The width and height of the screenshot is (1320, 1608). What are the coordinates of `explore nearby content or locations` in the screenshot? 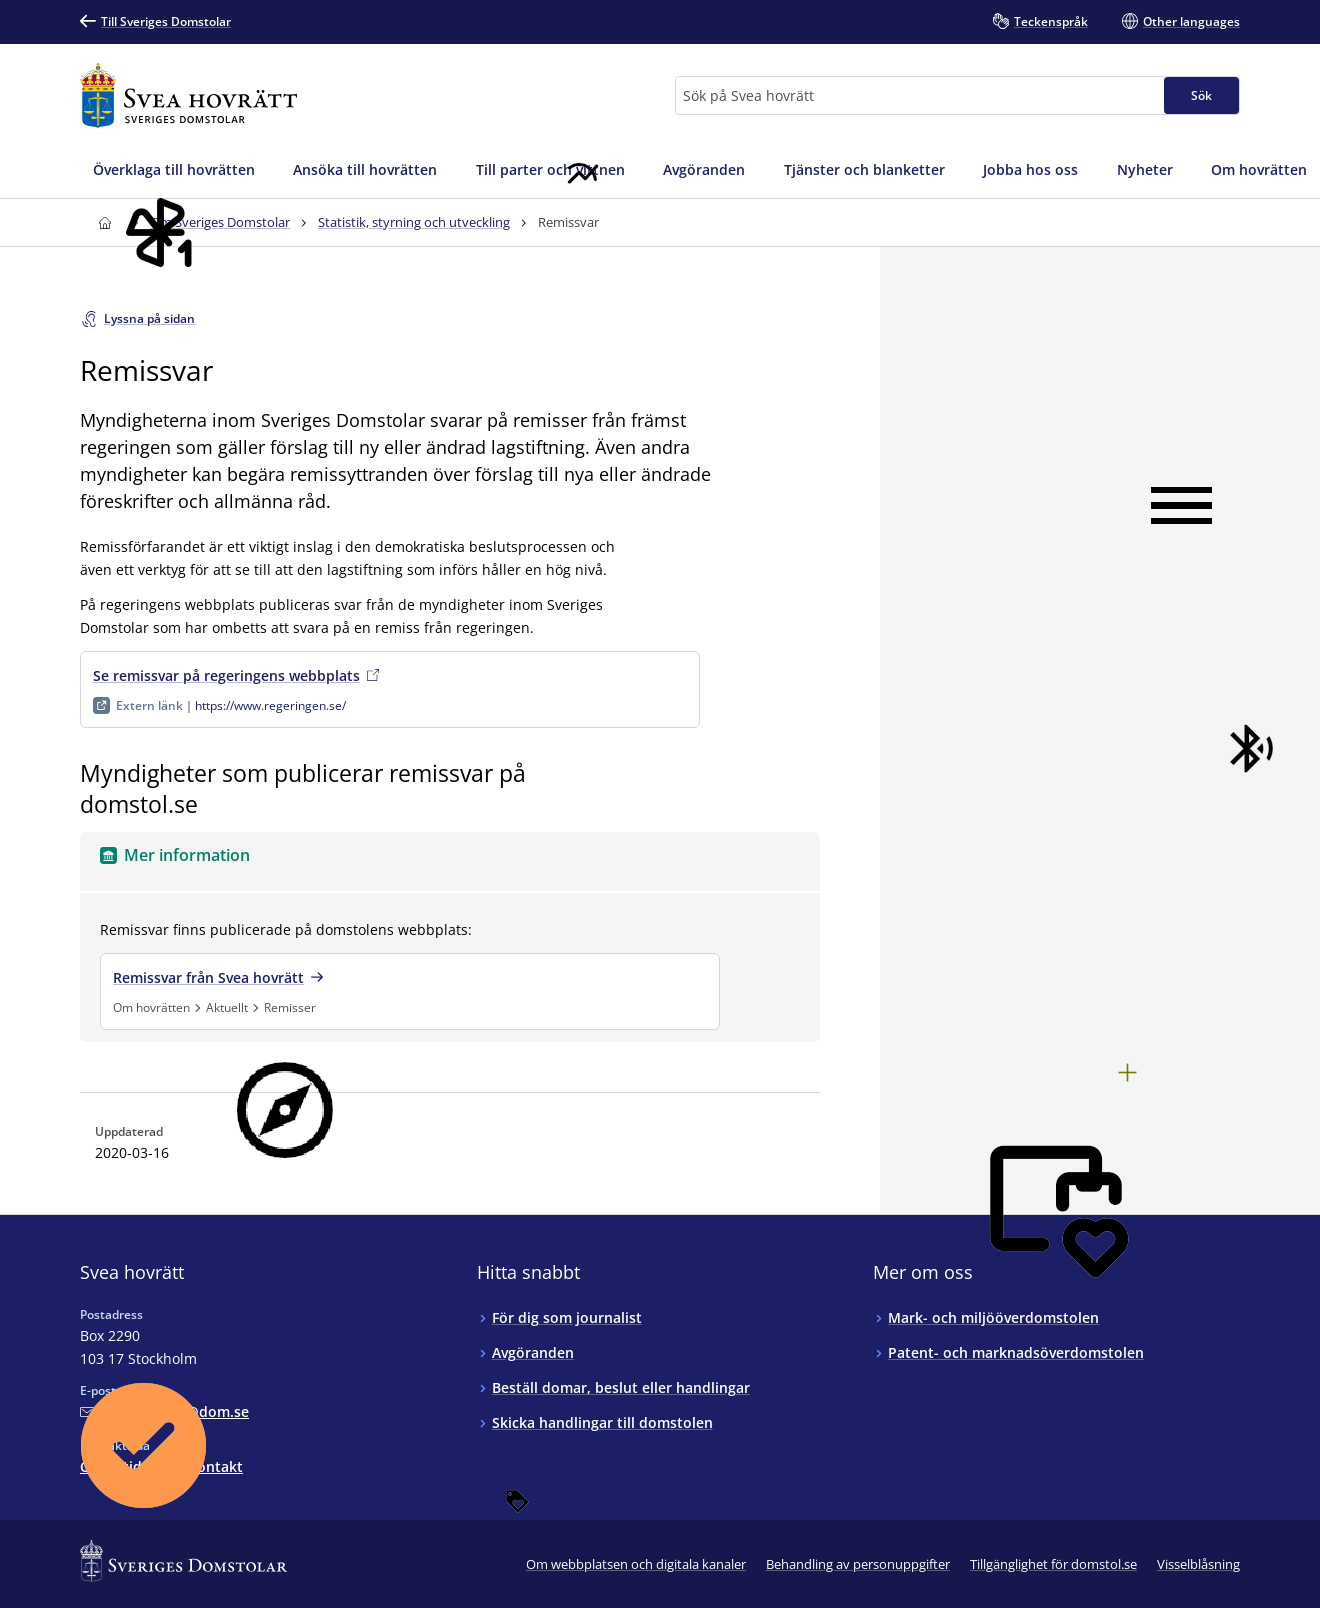 It's located at (285, 1110).